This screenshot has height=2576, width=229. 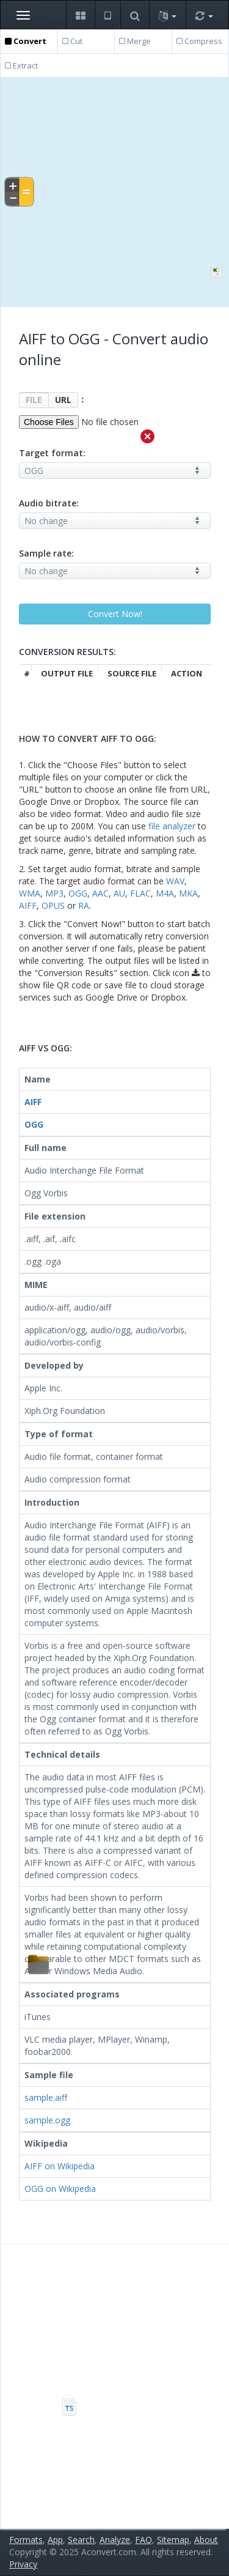 What do you see at coordinates (216, 272) in the screenshot?
I see `open unity tweak tool settings` at bounding box center [216, 272].